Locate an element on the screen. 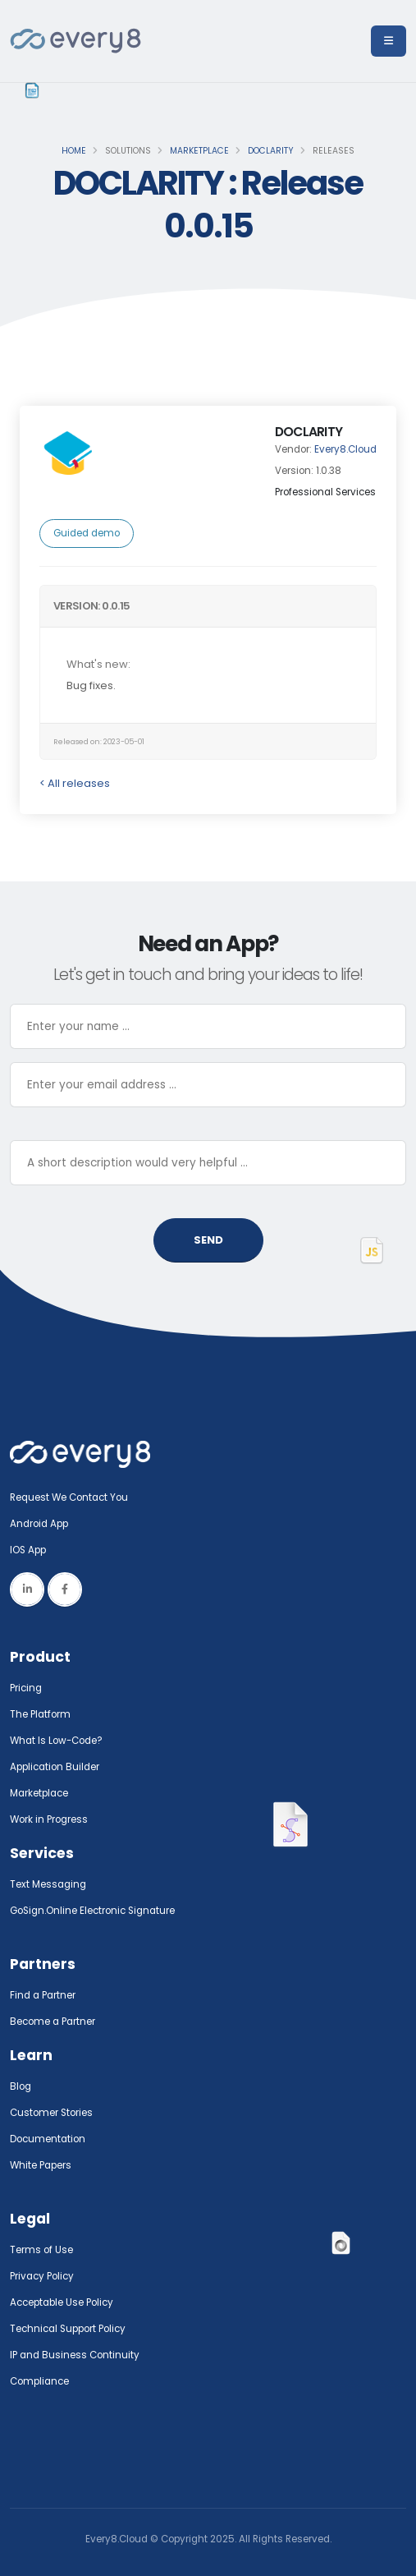  an SVG image file is located at coordinates (290, 1825).